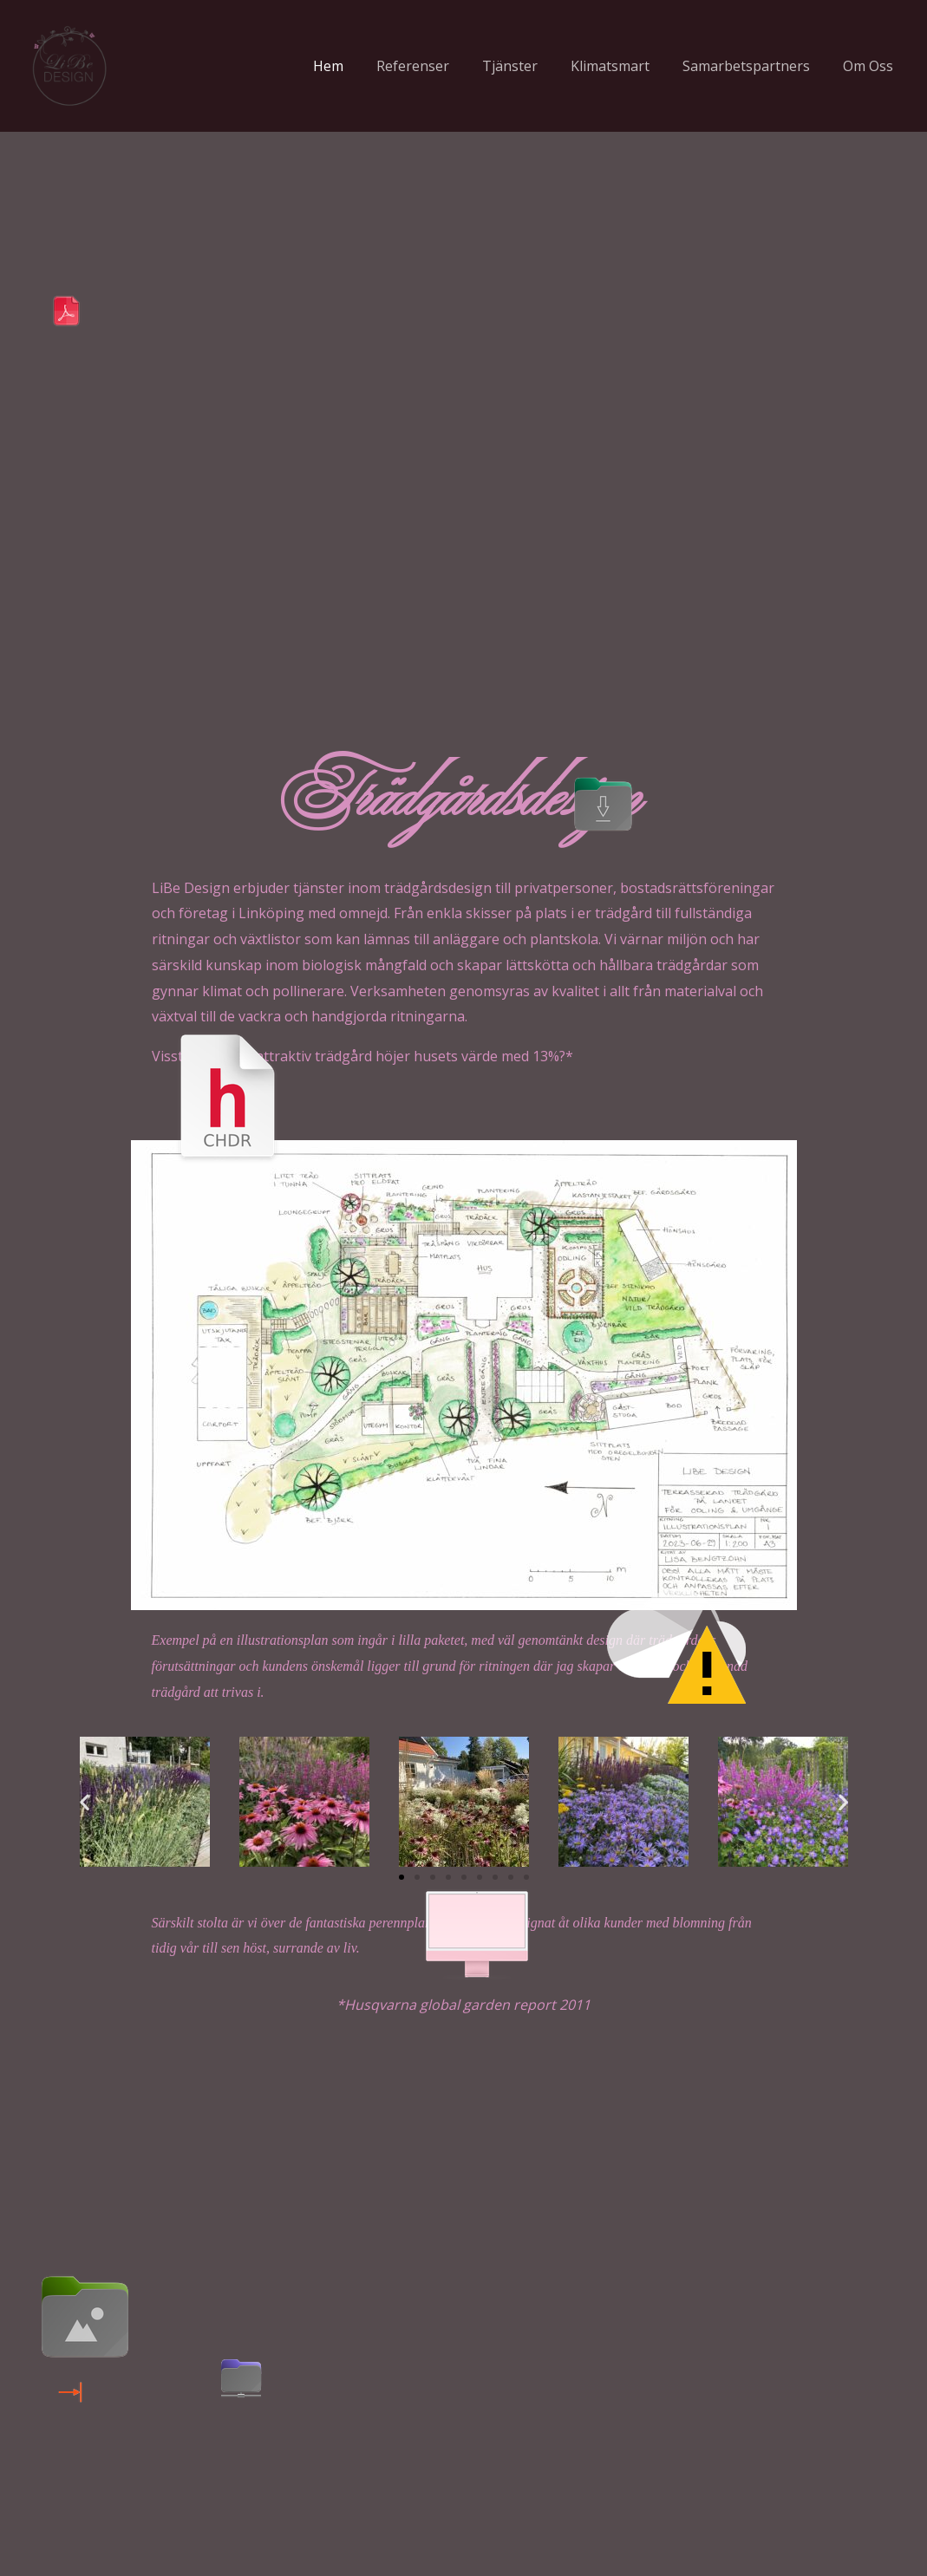  I want to click on onedrive sync warning or issue detected, so click(676, 1634).